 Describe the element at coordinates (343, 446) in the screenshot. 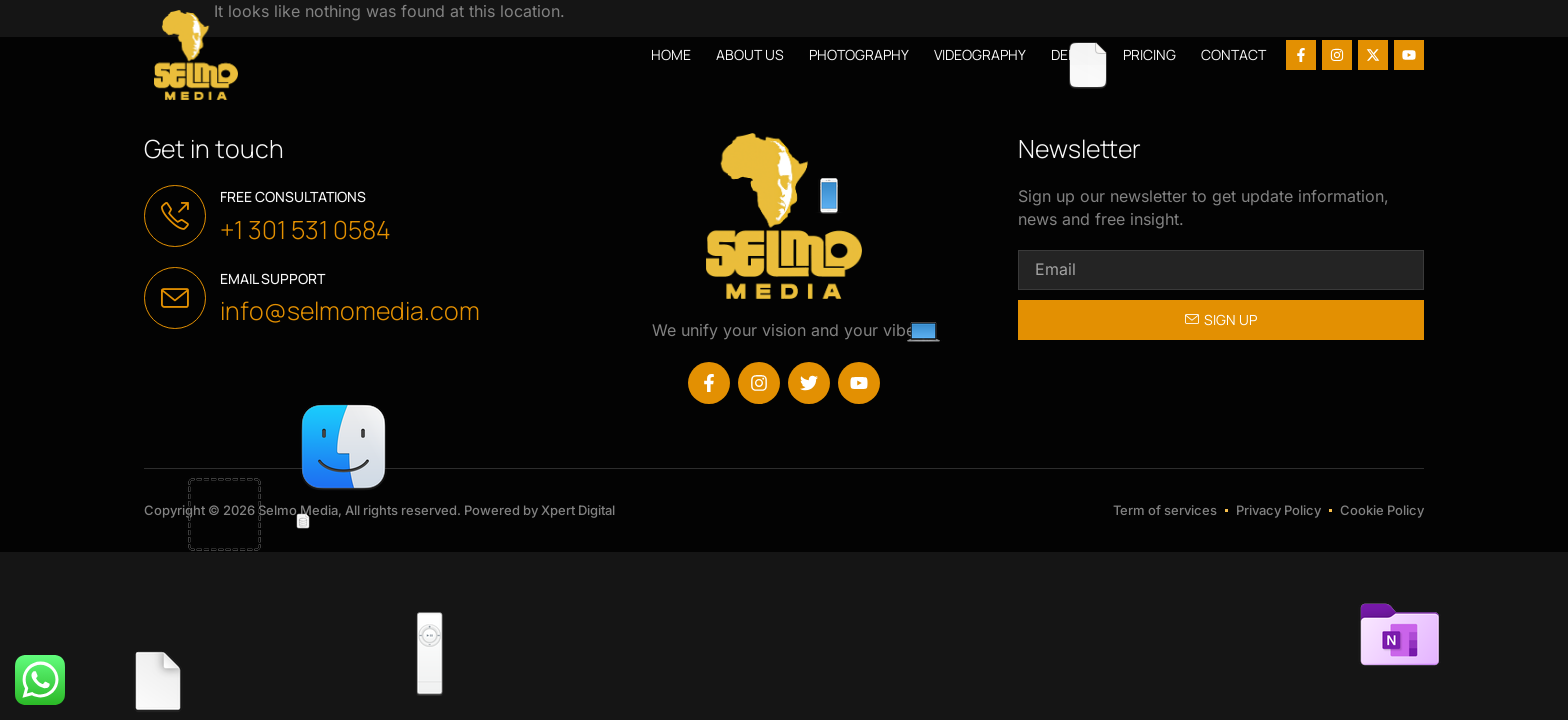

I see `open Finder to browse files and folders` at that location.